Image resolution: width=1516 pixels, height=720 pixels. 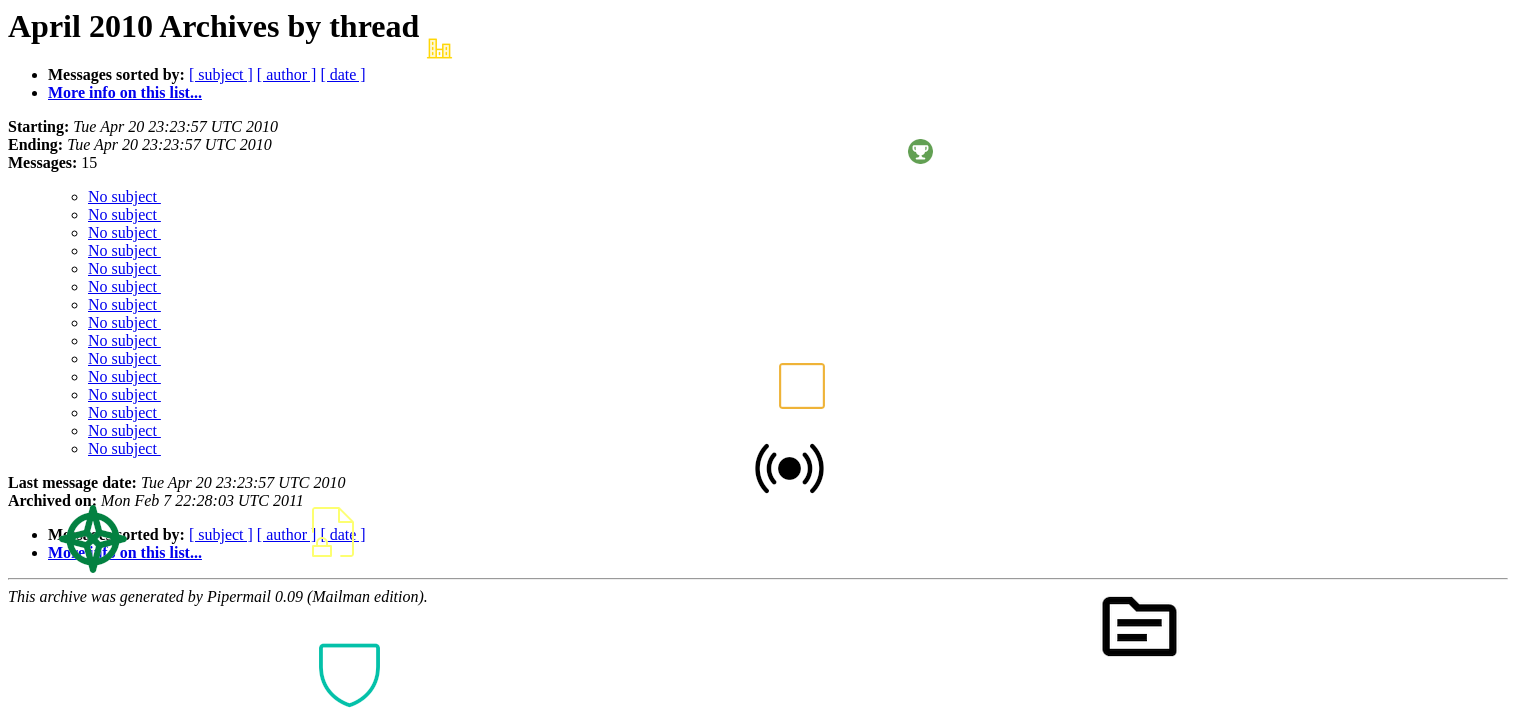 I want to click on access topic folders or categories, so click(x=1139, y=626).